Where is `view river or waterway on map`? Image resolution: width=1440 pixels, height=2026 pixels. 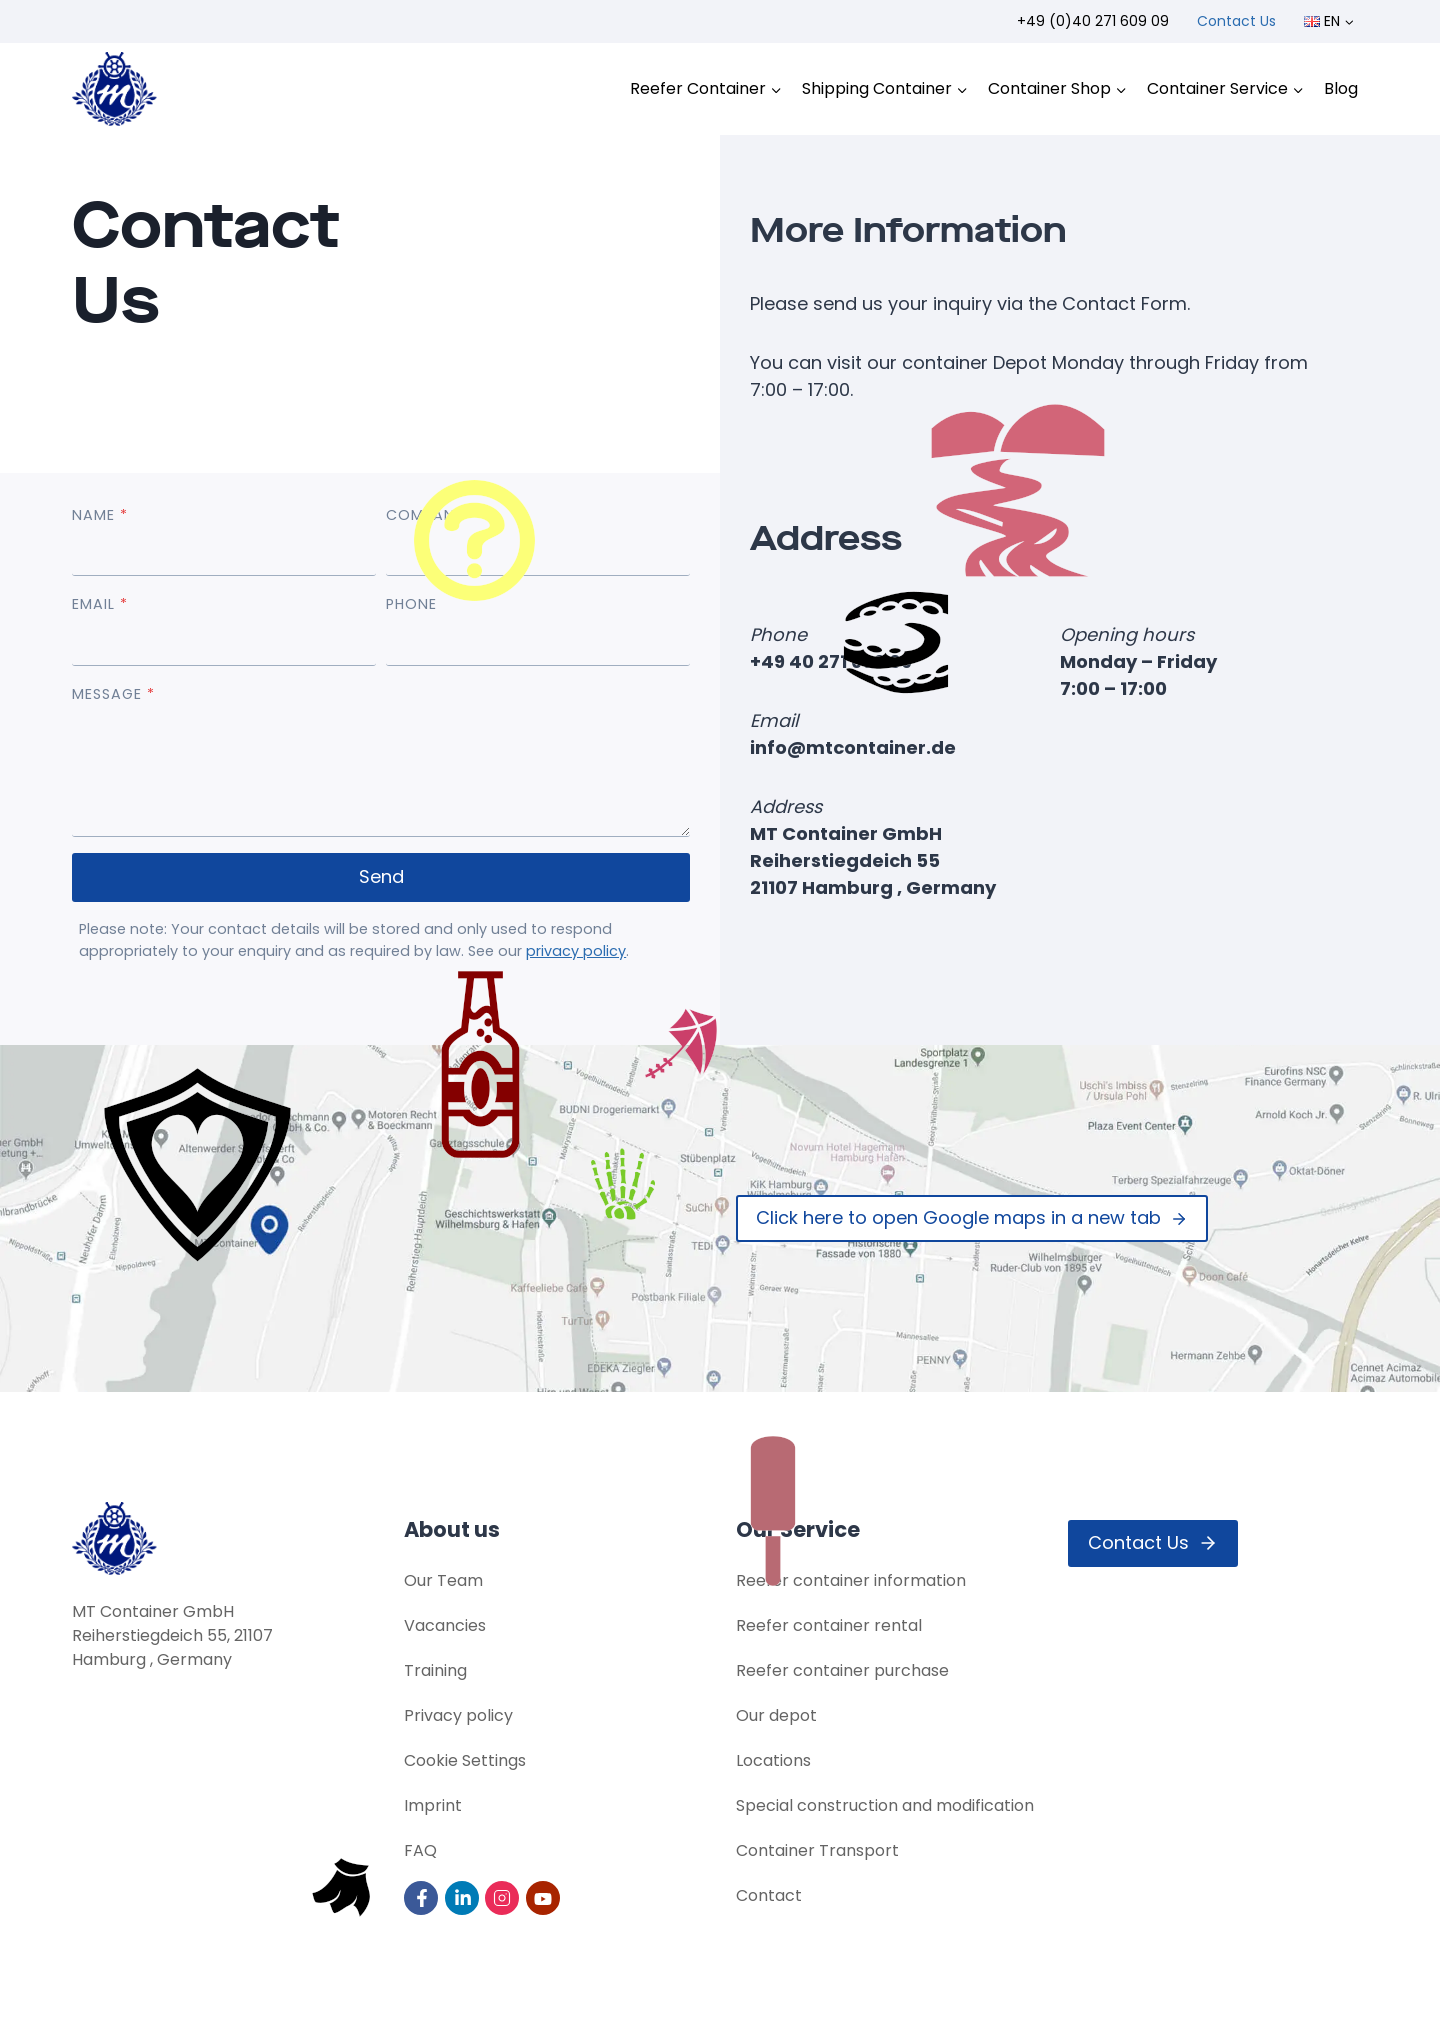
view river or waterway on map is located at coordinates (1018, 490).